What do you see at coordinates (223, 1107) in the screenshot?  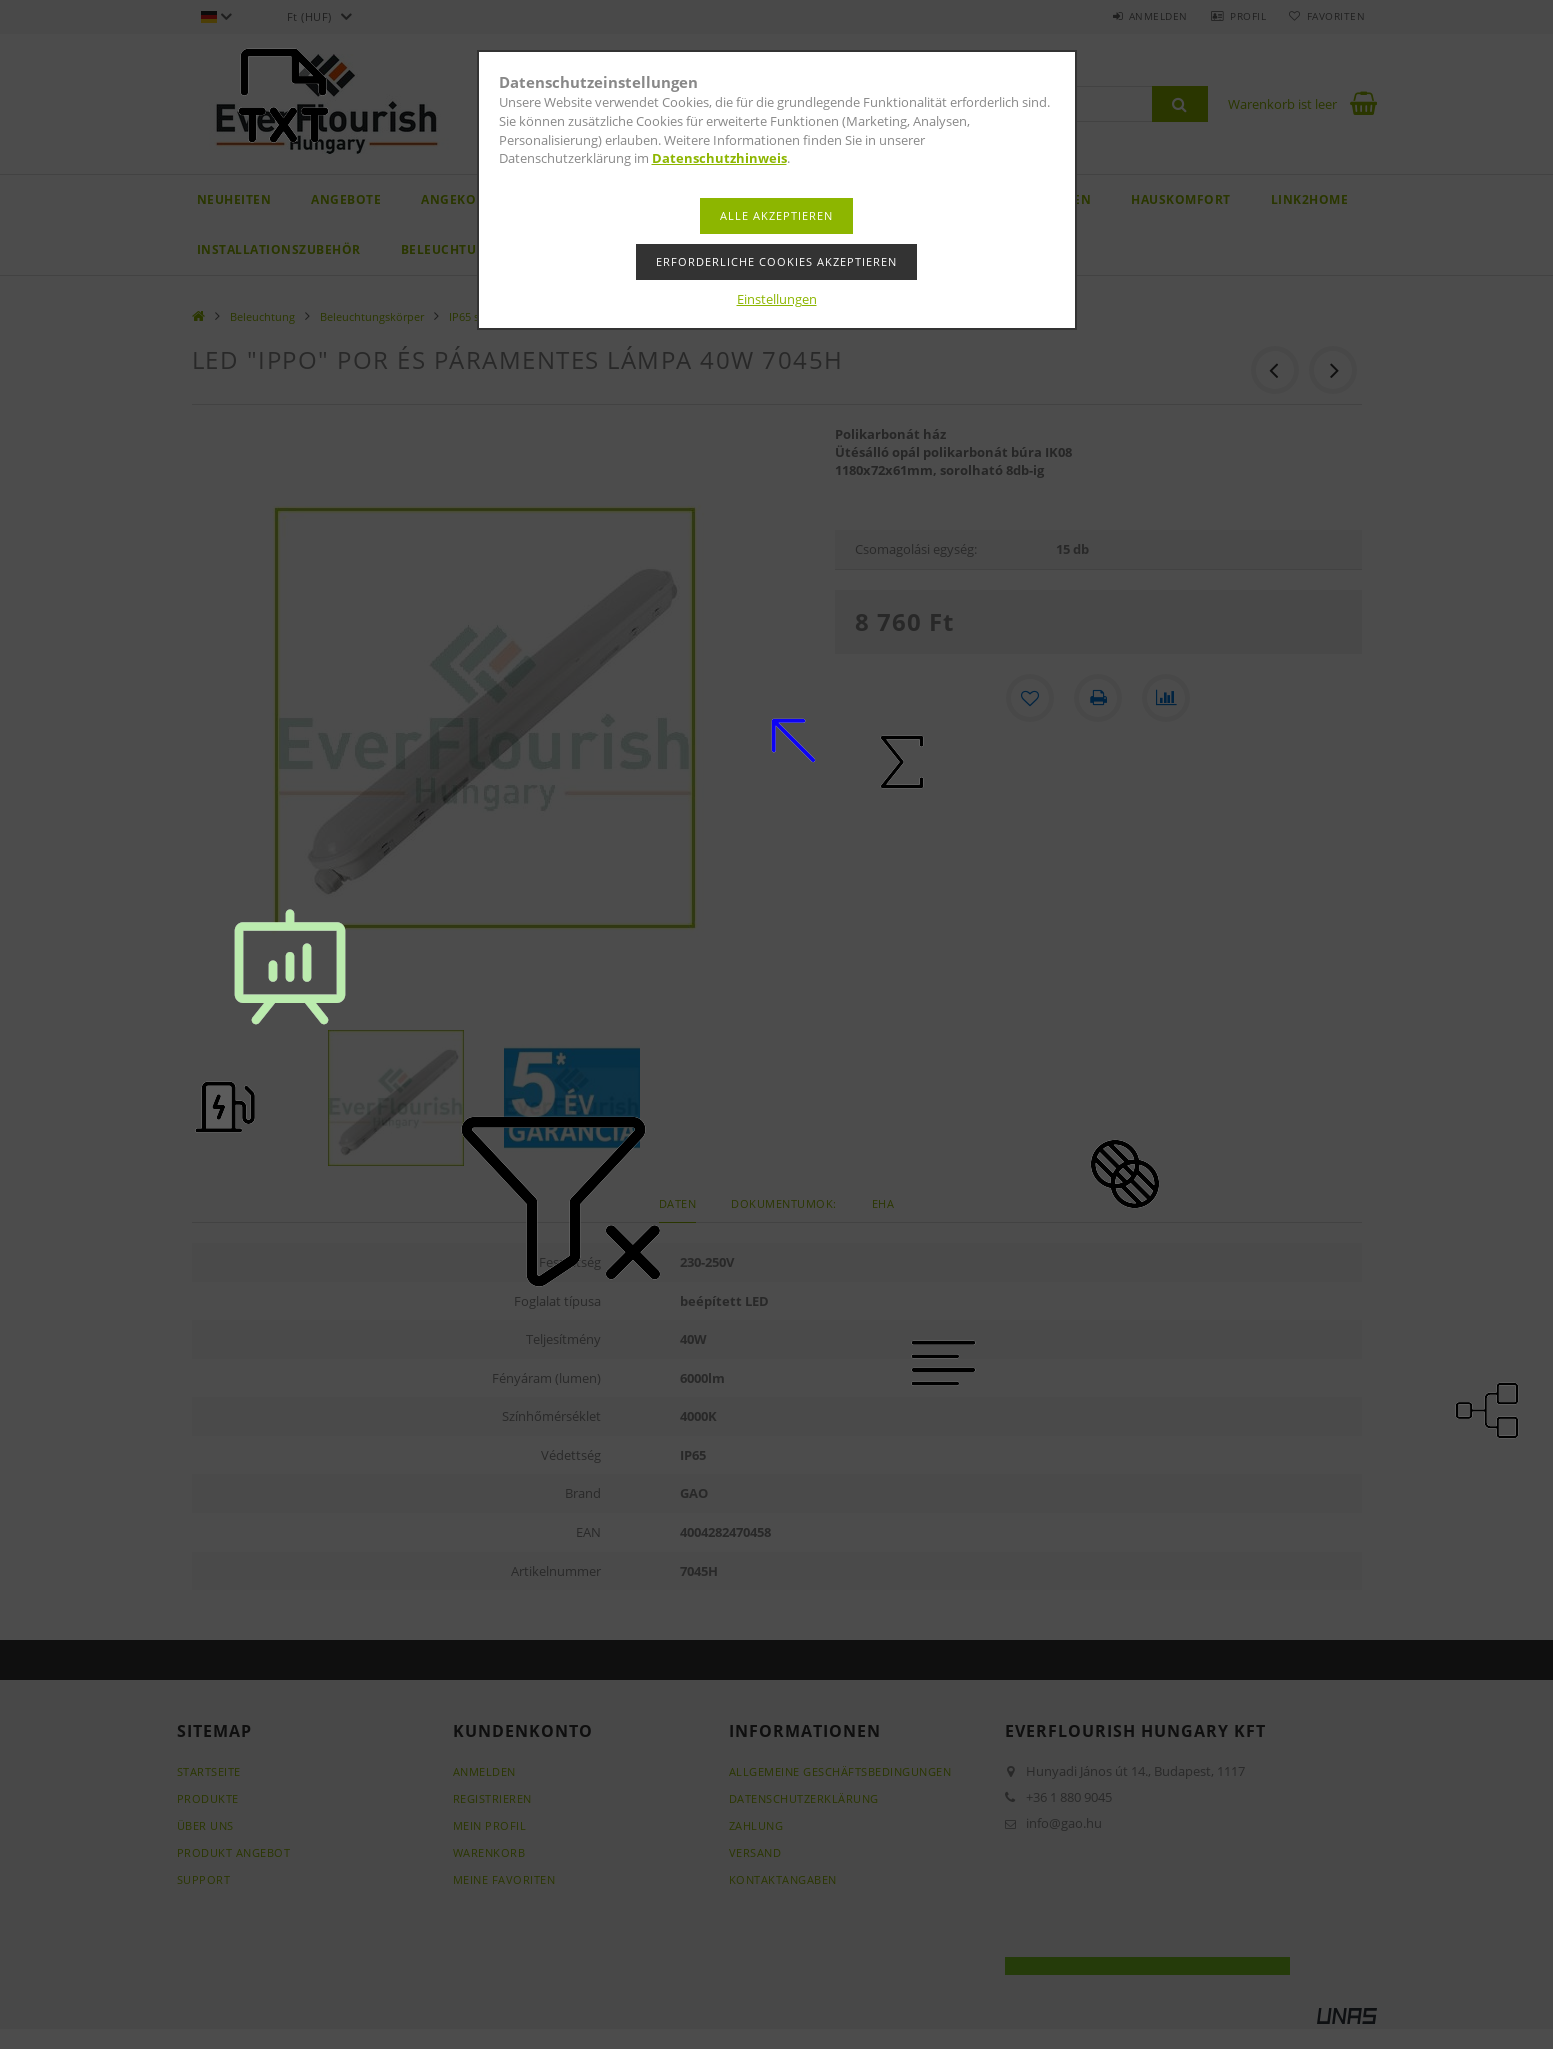 I see `find nearby EV charging stations` at bounding box center [223, 1107].